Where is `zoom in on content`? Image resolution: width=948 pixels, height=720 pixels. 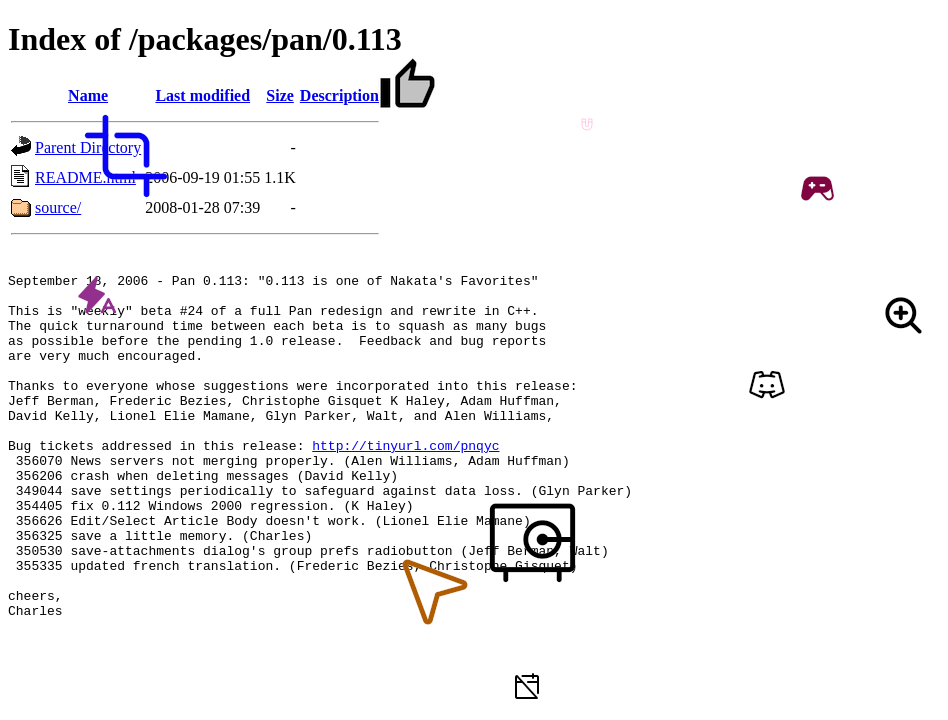
zoom in on content is located at coordinates (903, 315).